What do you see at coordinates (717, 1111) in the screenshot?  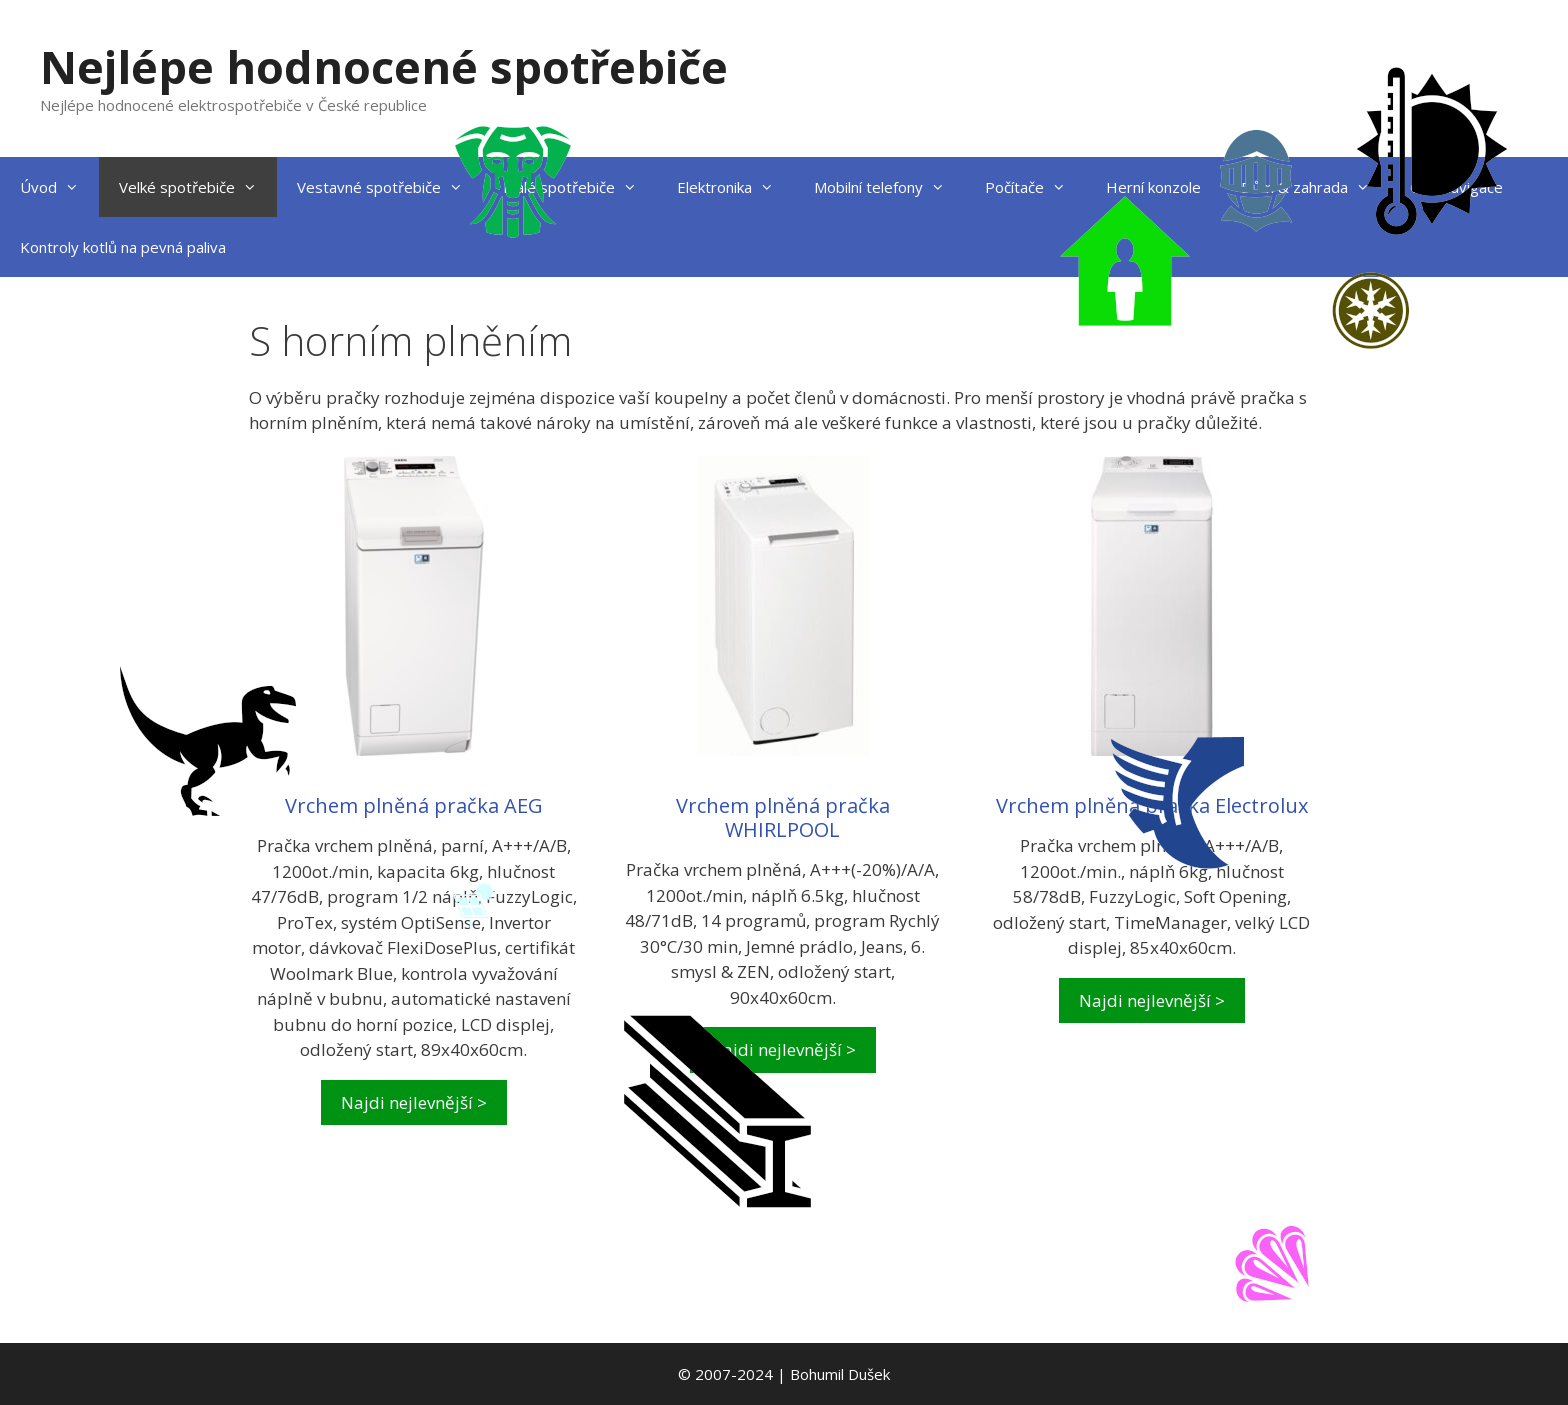 I see `construction or building materials category` at bounding box center [717, 1111].